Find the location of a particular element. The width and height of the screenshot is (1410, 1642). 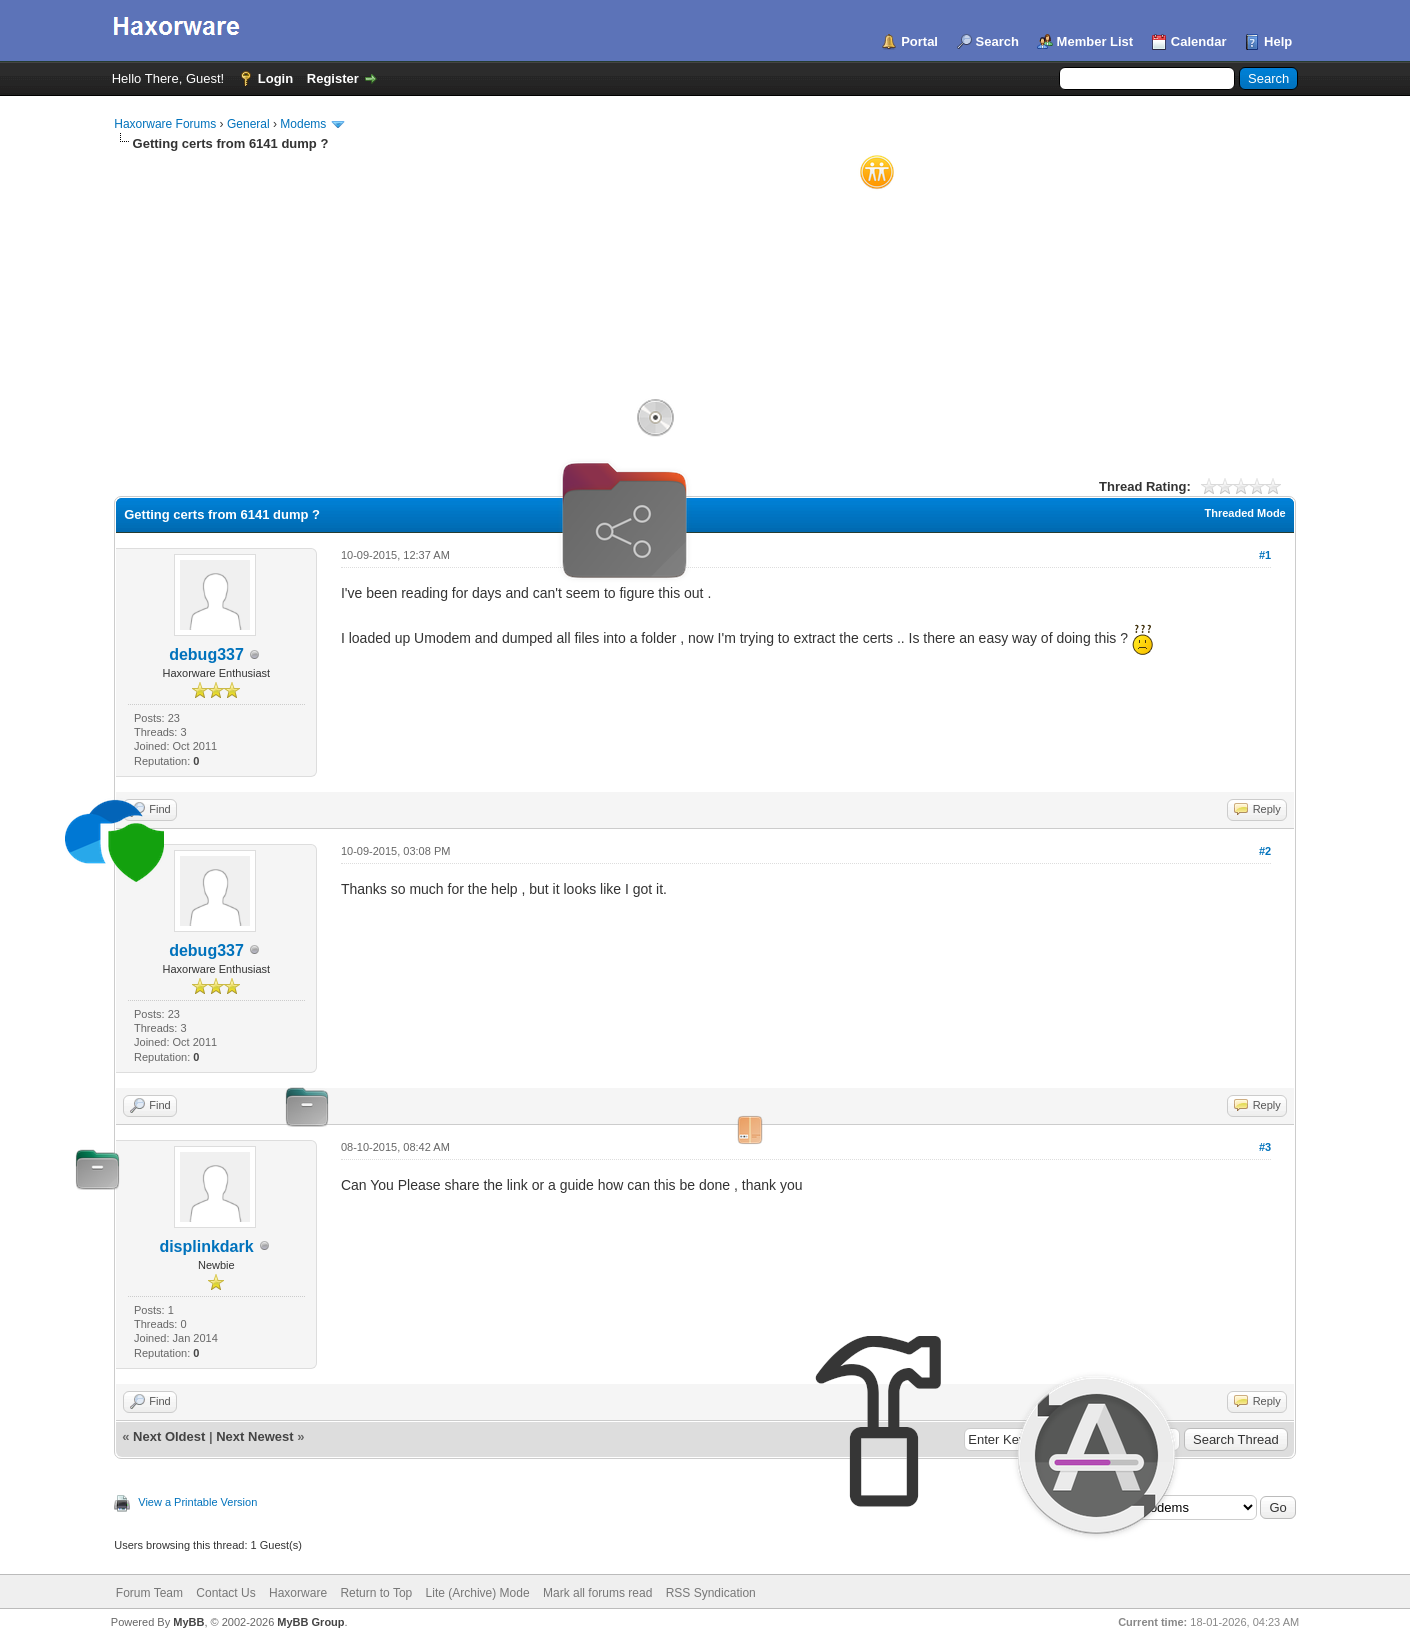

OneDrive file protected by cloud security is located at coordinates (114, 832).